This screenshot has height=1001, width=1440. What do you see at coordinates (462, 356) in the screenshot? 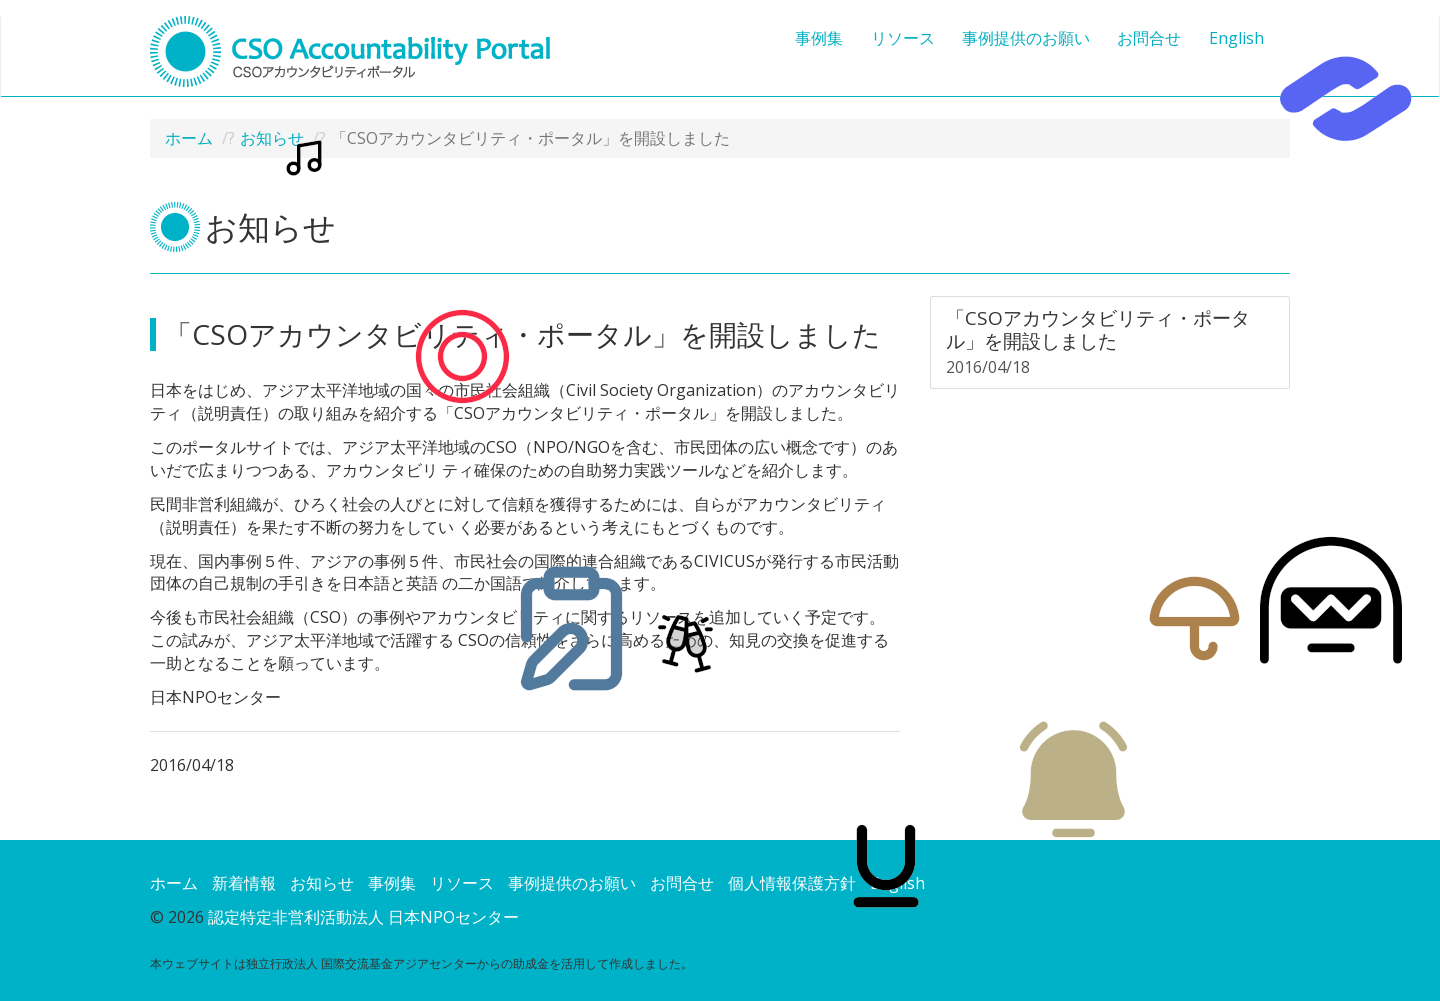
I see `select a single option from a list` at bounding box center [462, 356].